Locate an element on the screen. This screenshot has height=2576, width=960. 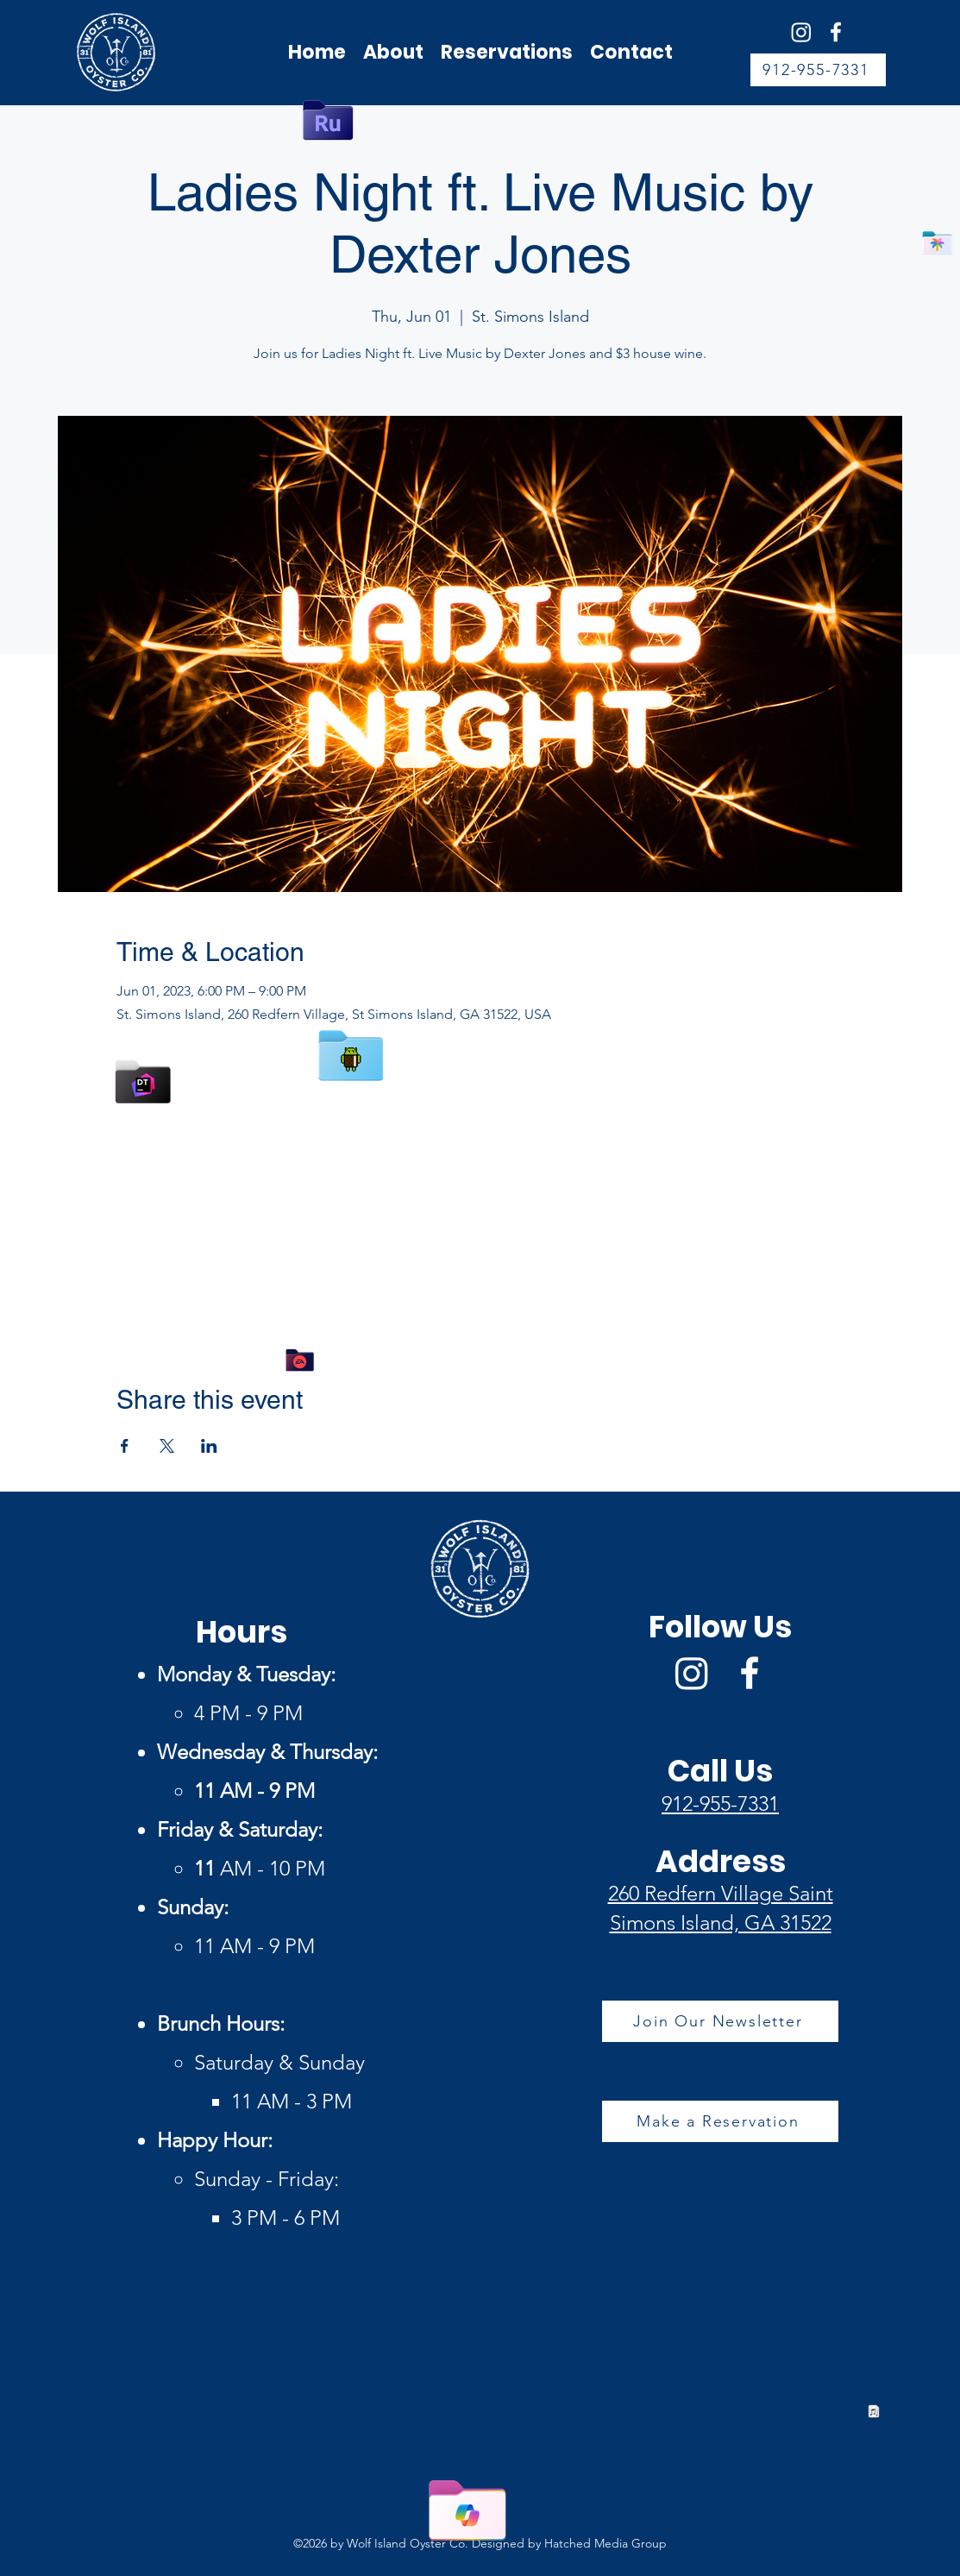
folder for EA (Electronic Arts) games or applications is located at coordinates (299, 1360).